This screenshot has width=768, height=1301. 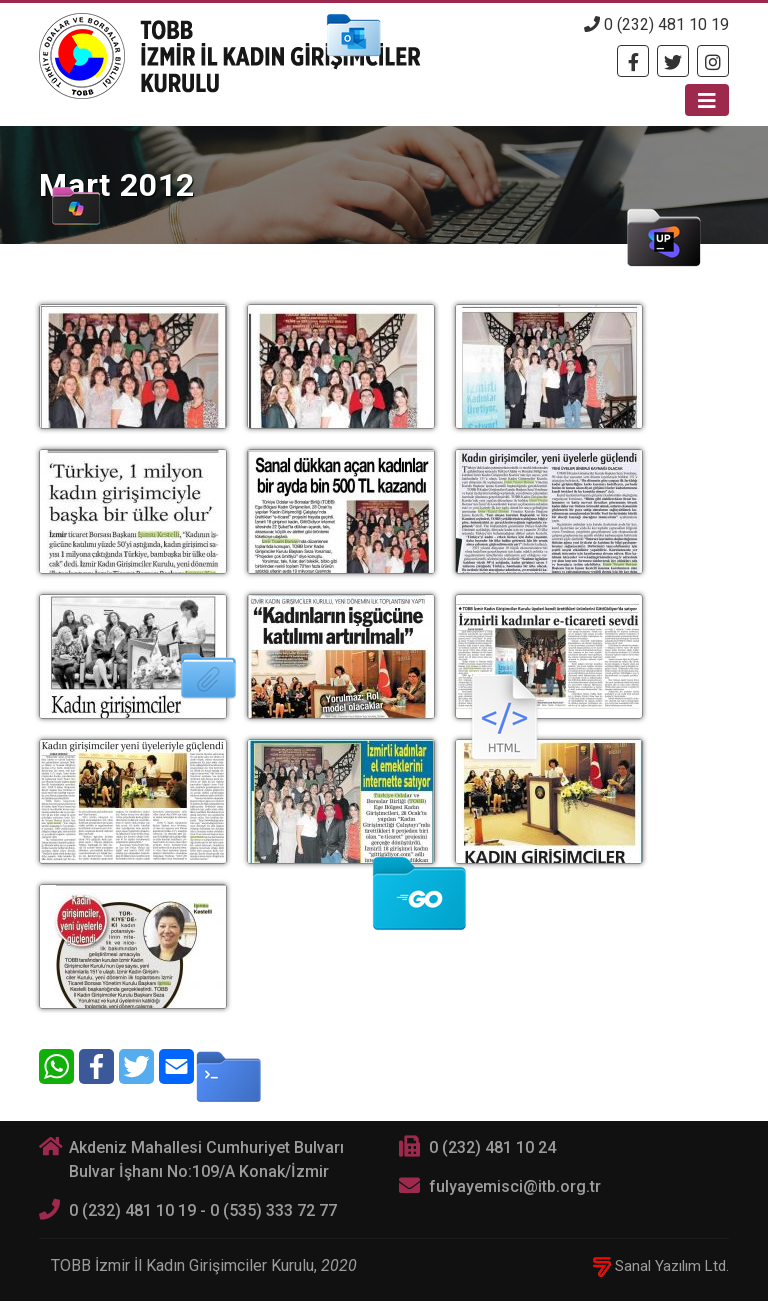 What do you see at coordinates (663, 239) in the screenshot?
I see `open jetbrains upsource project folder` at bounding box center [663, 239].